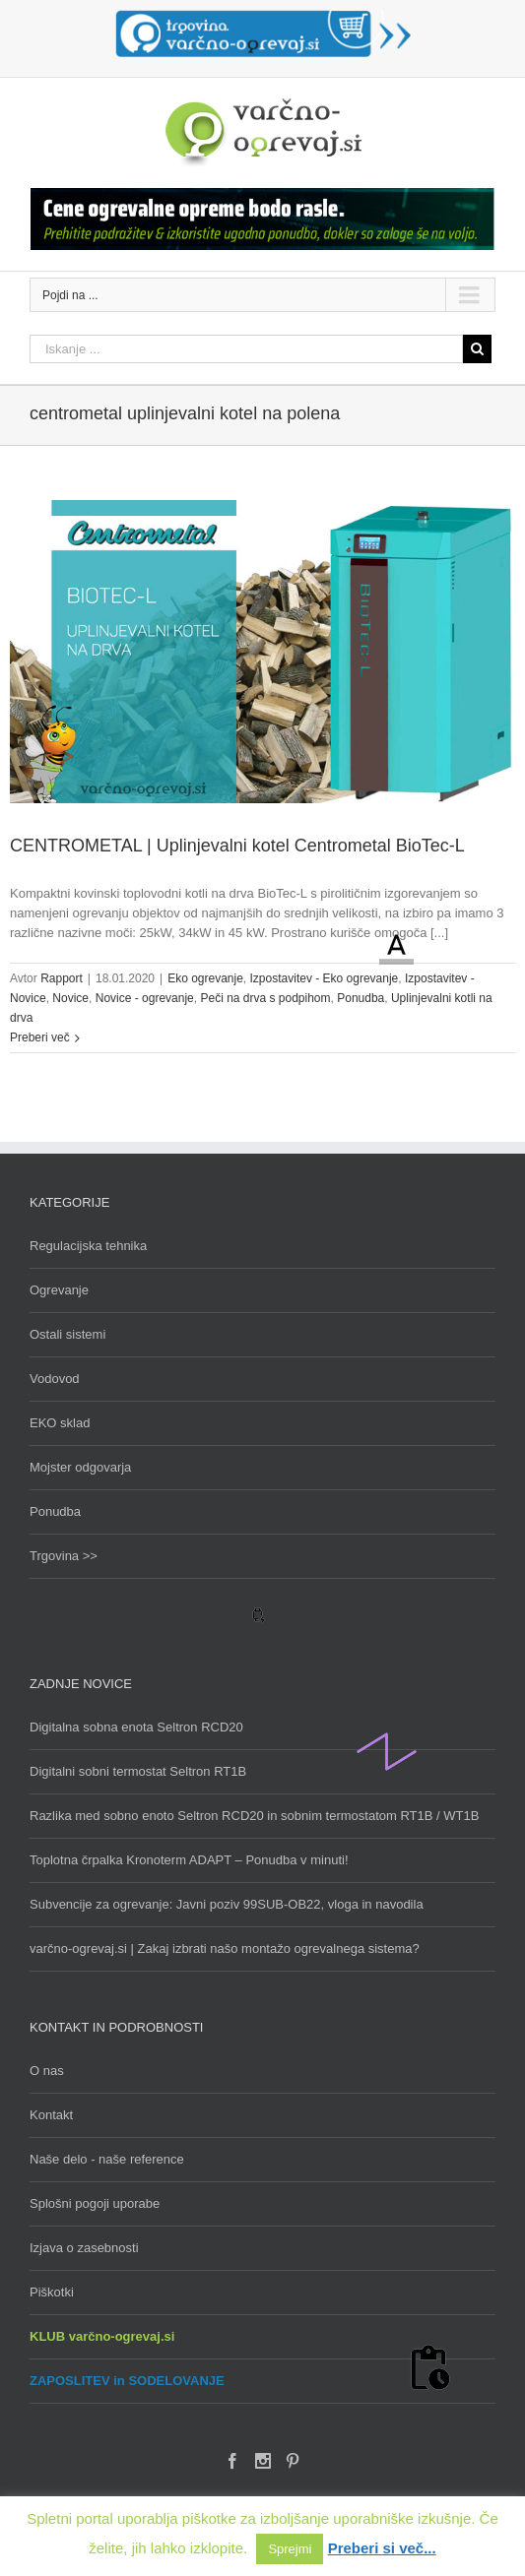  Describe the element at coordinates (428, 2368) in the screenshot. I see `view tasks awaiting completion` at that location.